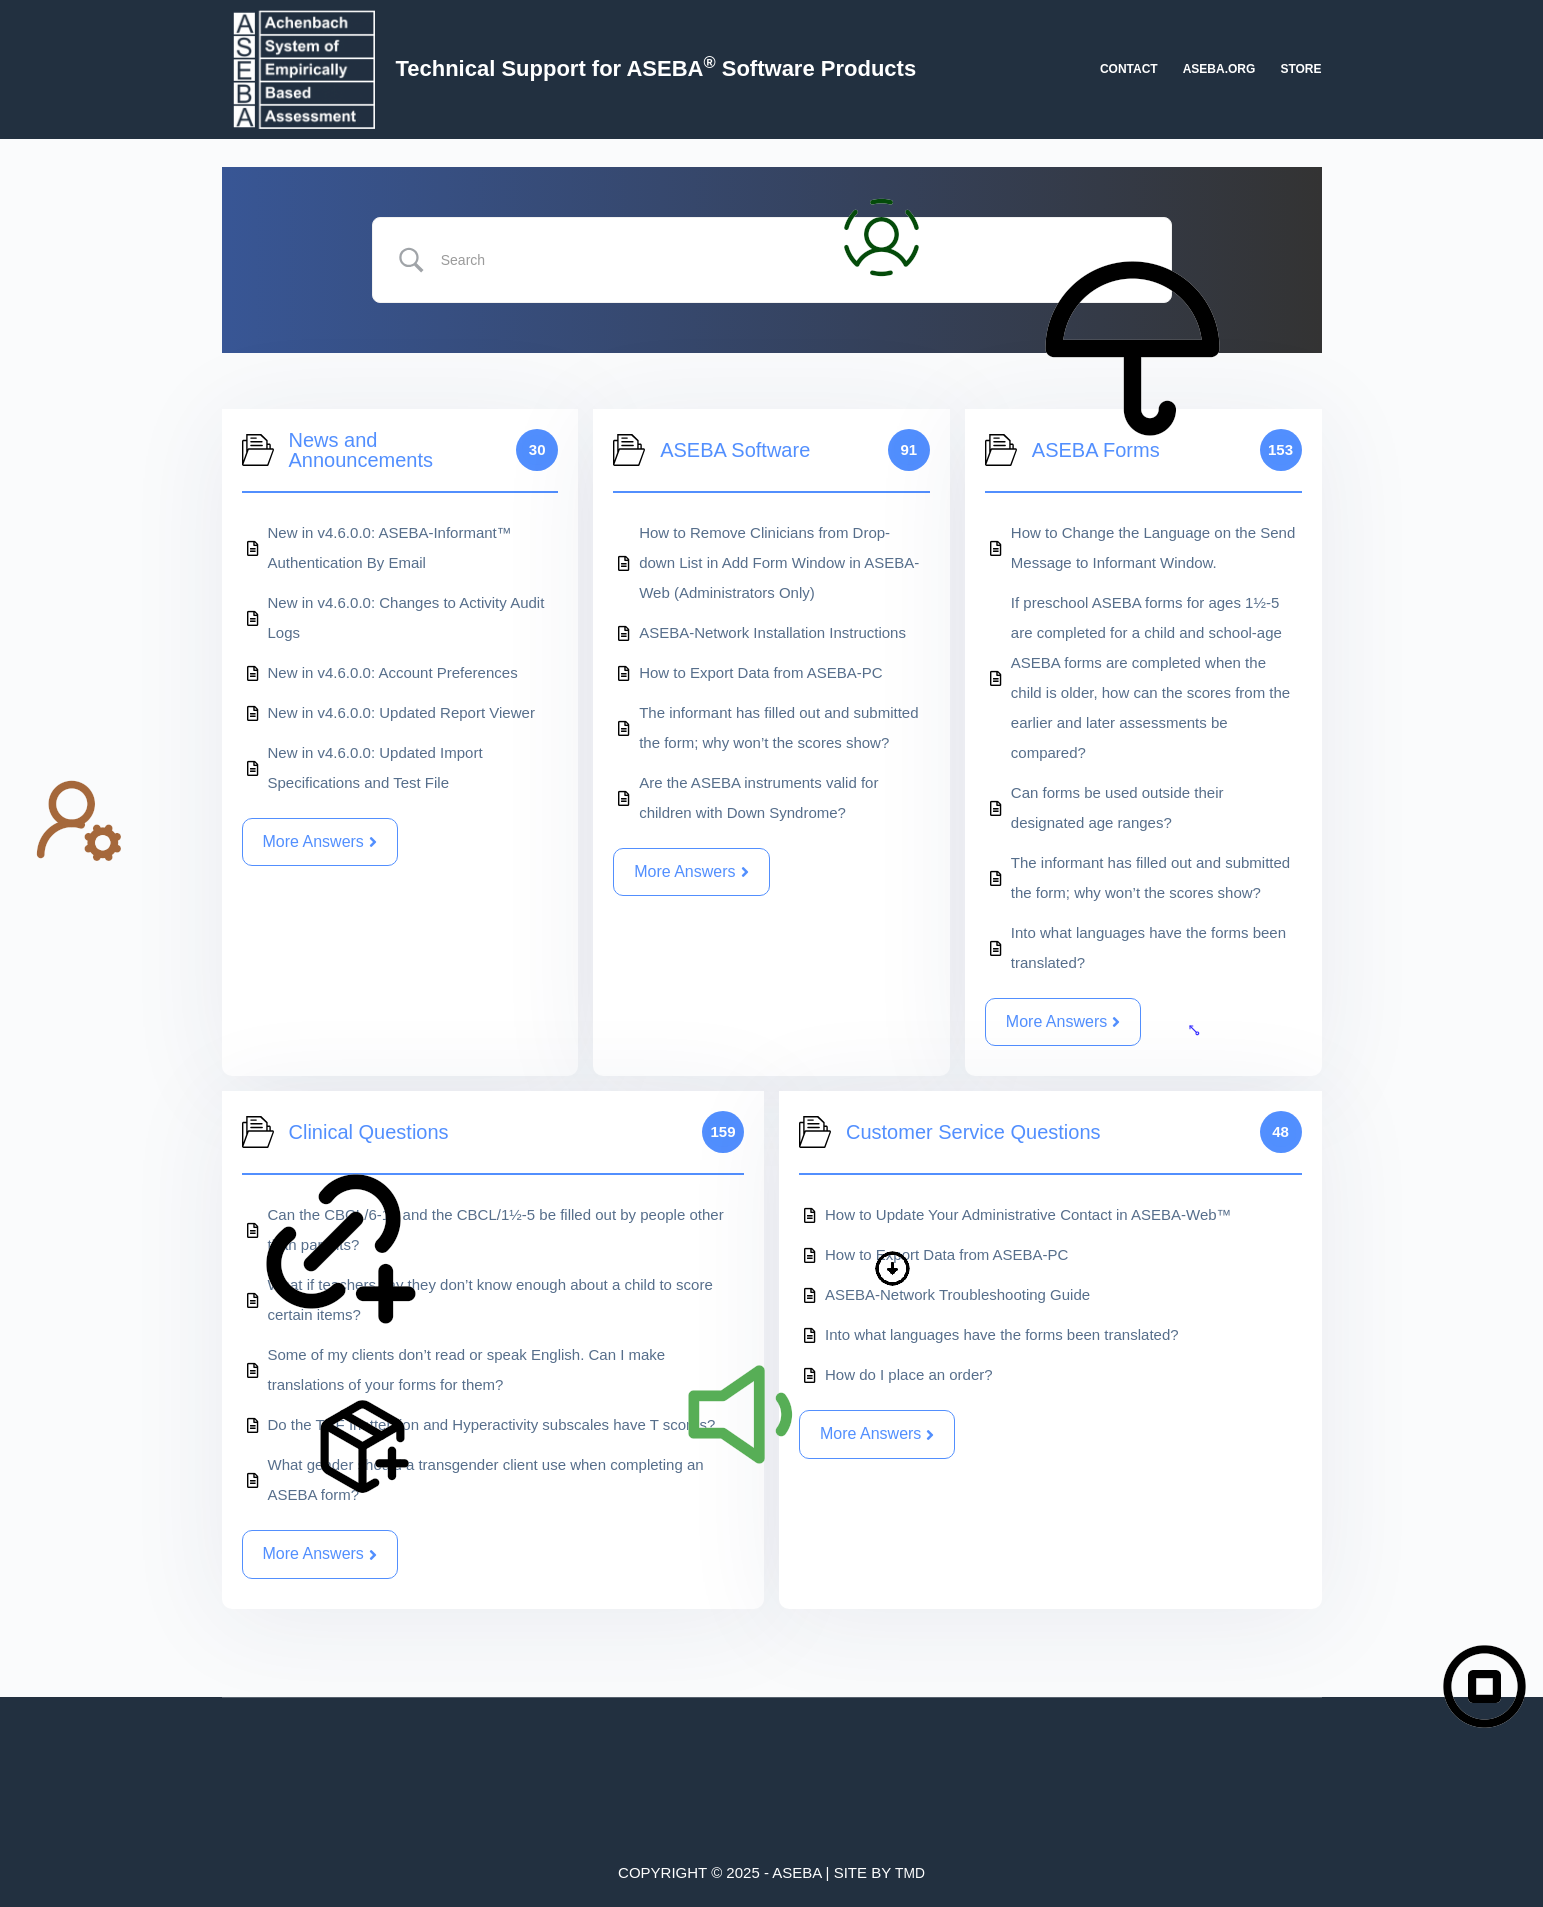 This screenshot has height=1907, width=1543. What do you see at coordinates (737, 1414) in the screenshot?
I see `decrease audio volume` at bounding box center [737, 1414].